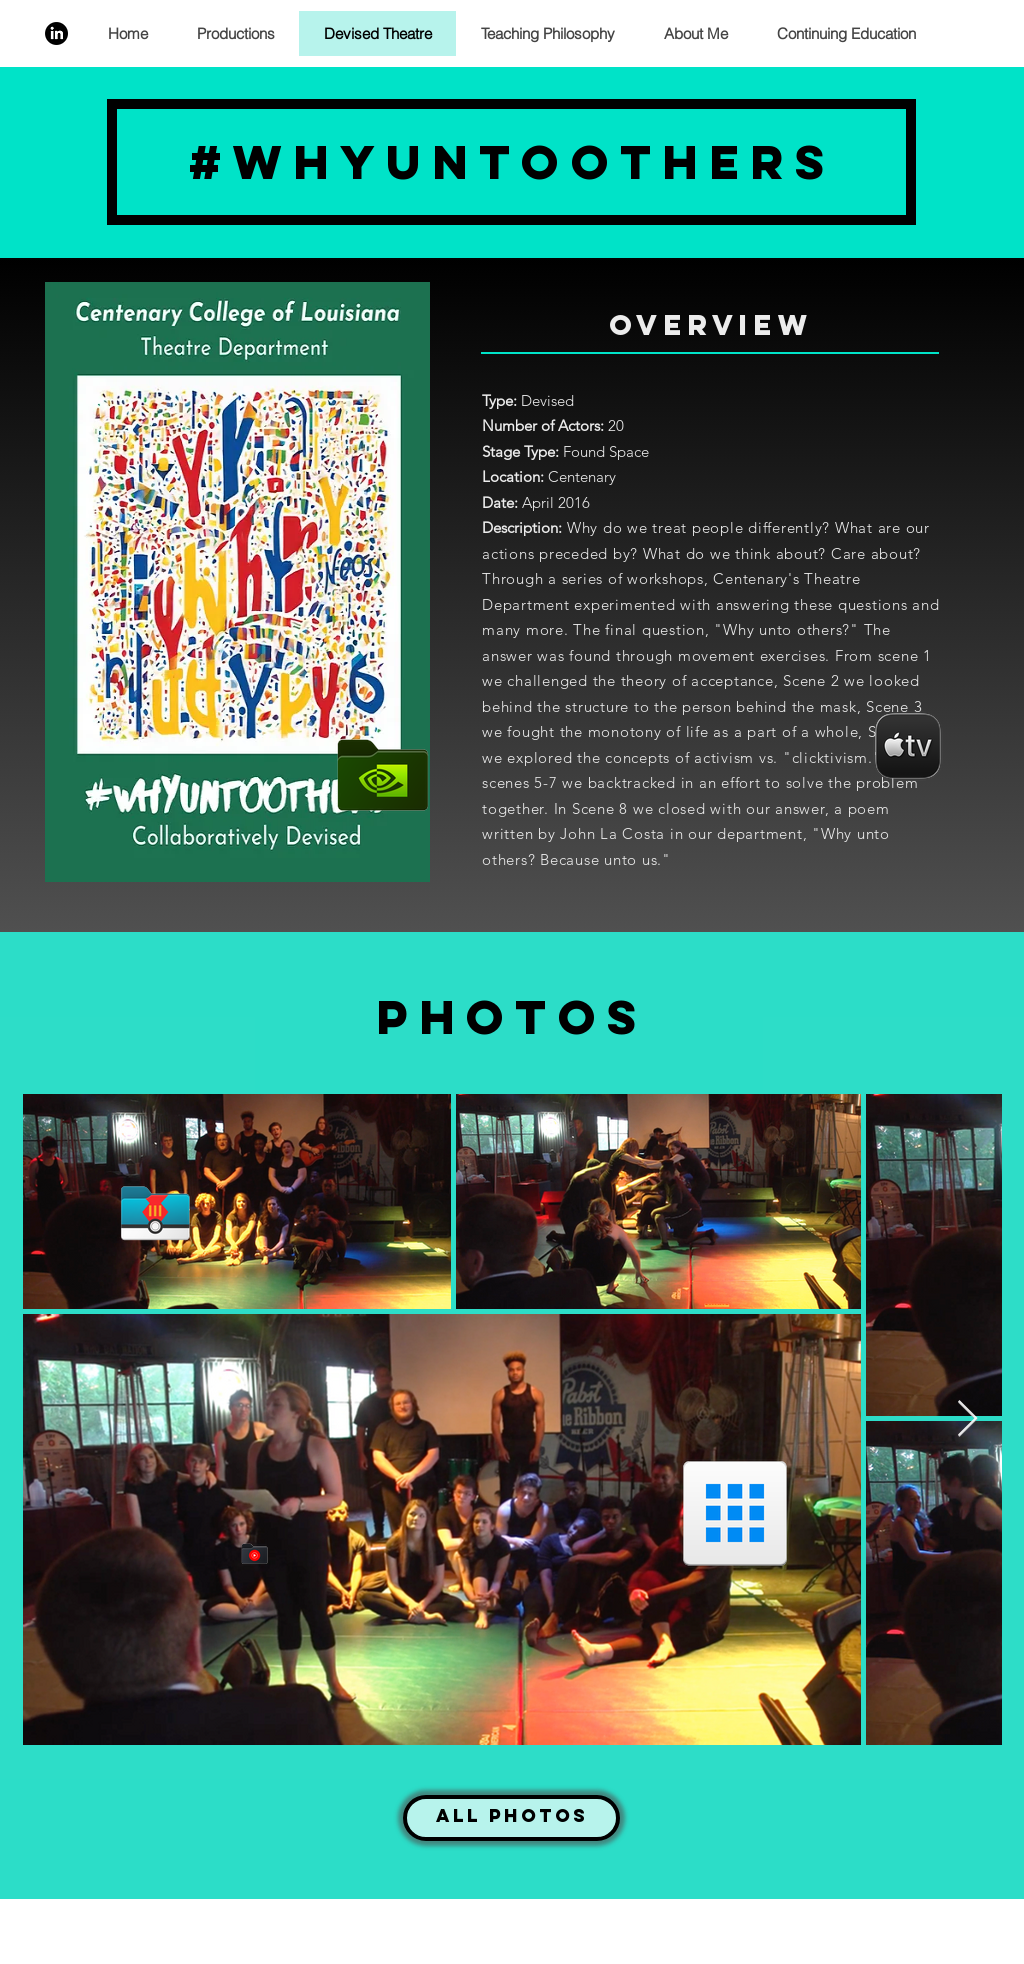 This screenshot has width=1024, height=1964. I want to click on open youtube music downloads folder, so click(254, 1554).